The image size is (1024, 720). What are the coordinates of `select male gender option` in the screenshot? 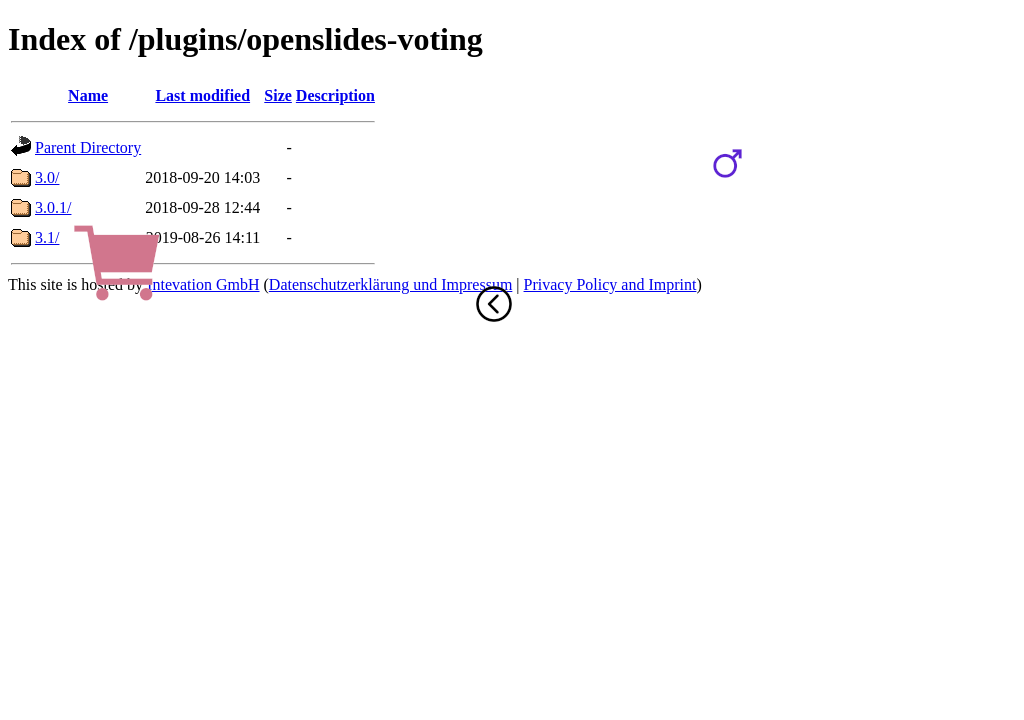 It's located at (727, 163).